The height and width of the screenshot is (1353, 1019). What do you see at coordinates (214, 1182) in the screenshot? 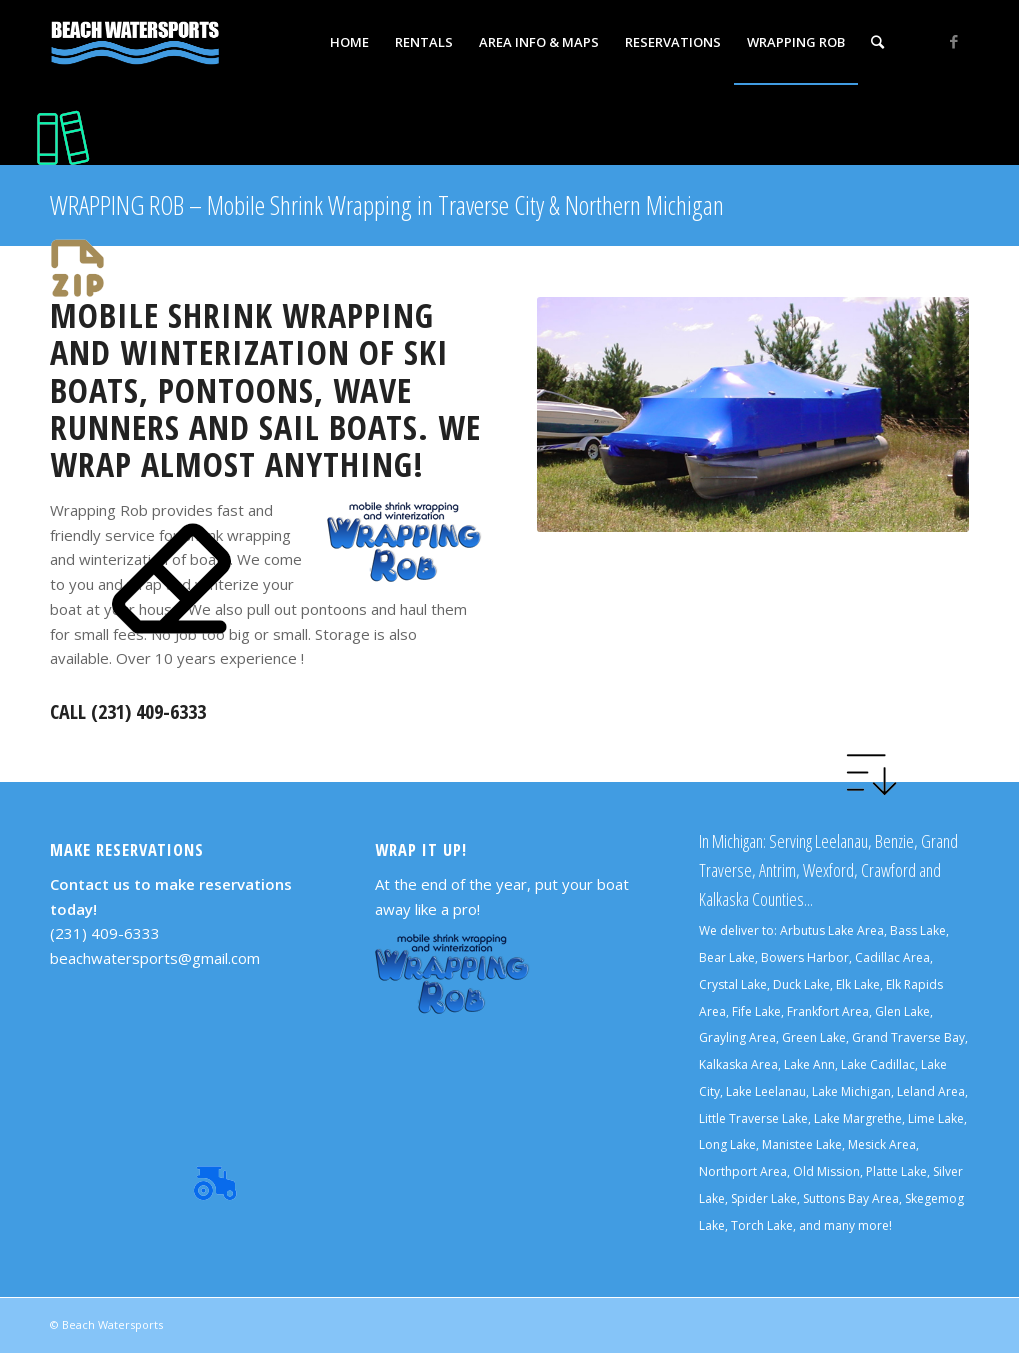
I see `access farming or agriculture features` at bounding box center [214, 1182].